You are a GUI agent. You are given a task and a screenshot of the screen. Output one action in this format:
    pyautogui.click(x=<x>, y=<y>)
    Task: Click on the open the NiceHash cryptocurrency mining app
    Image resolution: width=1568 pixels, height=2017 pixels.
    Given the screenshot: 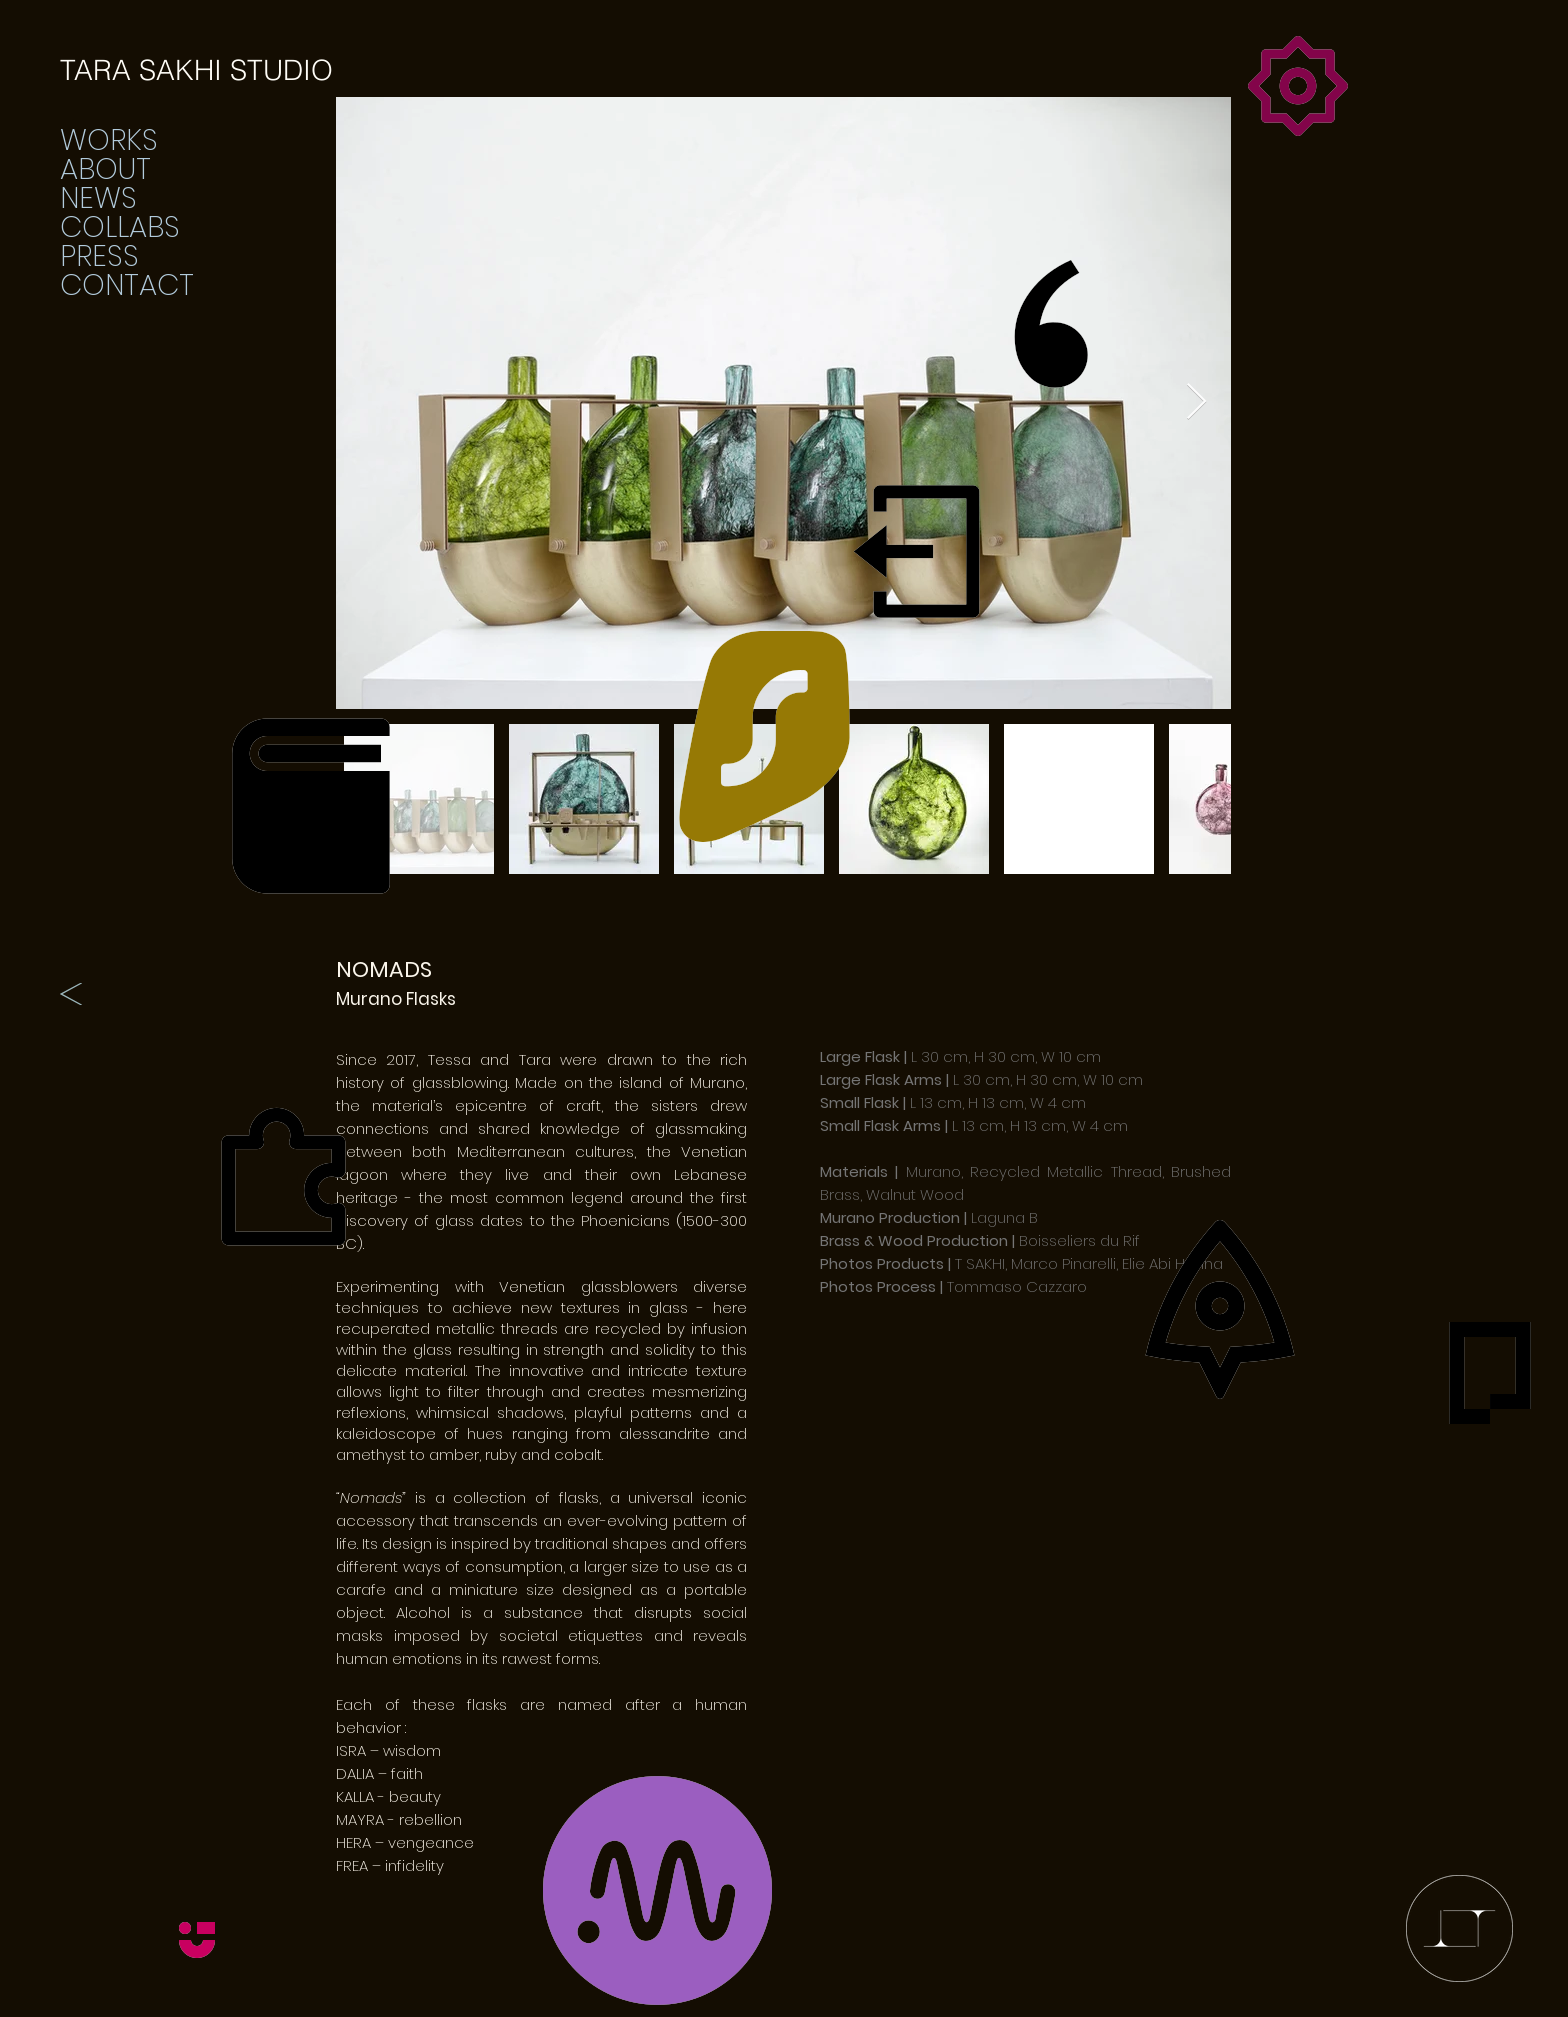 What is the action you would take?
    pyautogui.click(x=197, y=1940)
    